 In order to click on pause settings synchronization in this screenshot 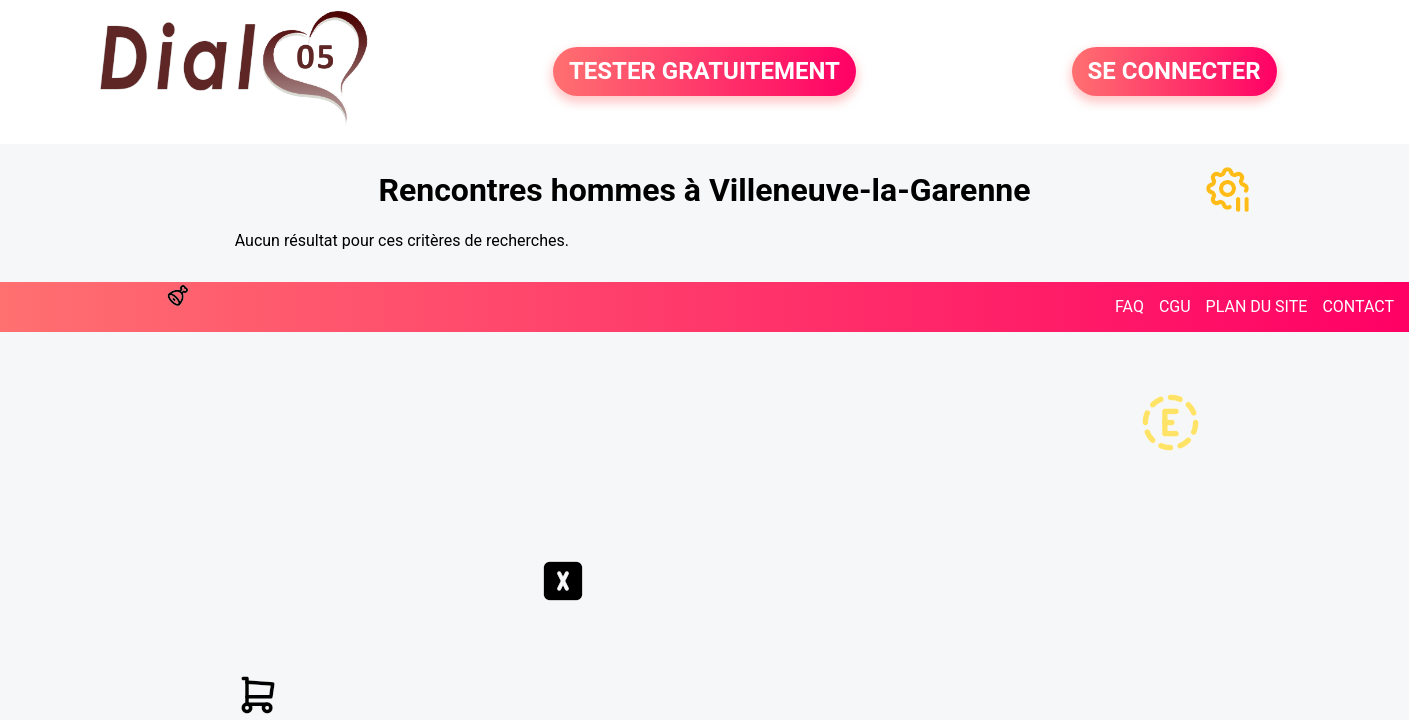, I will do `click(1227, 188)`.